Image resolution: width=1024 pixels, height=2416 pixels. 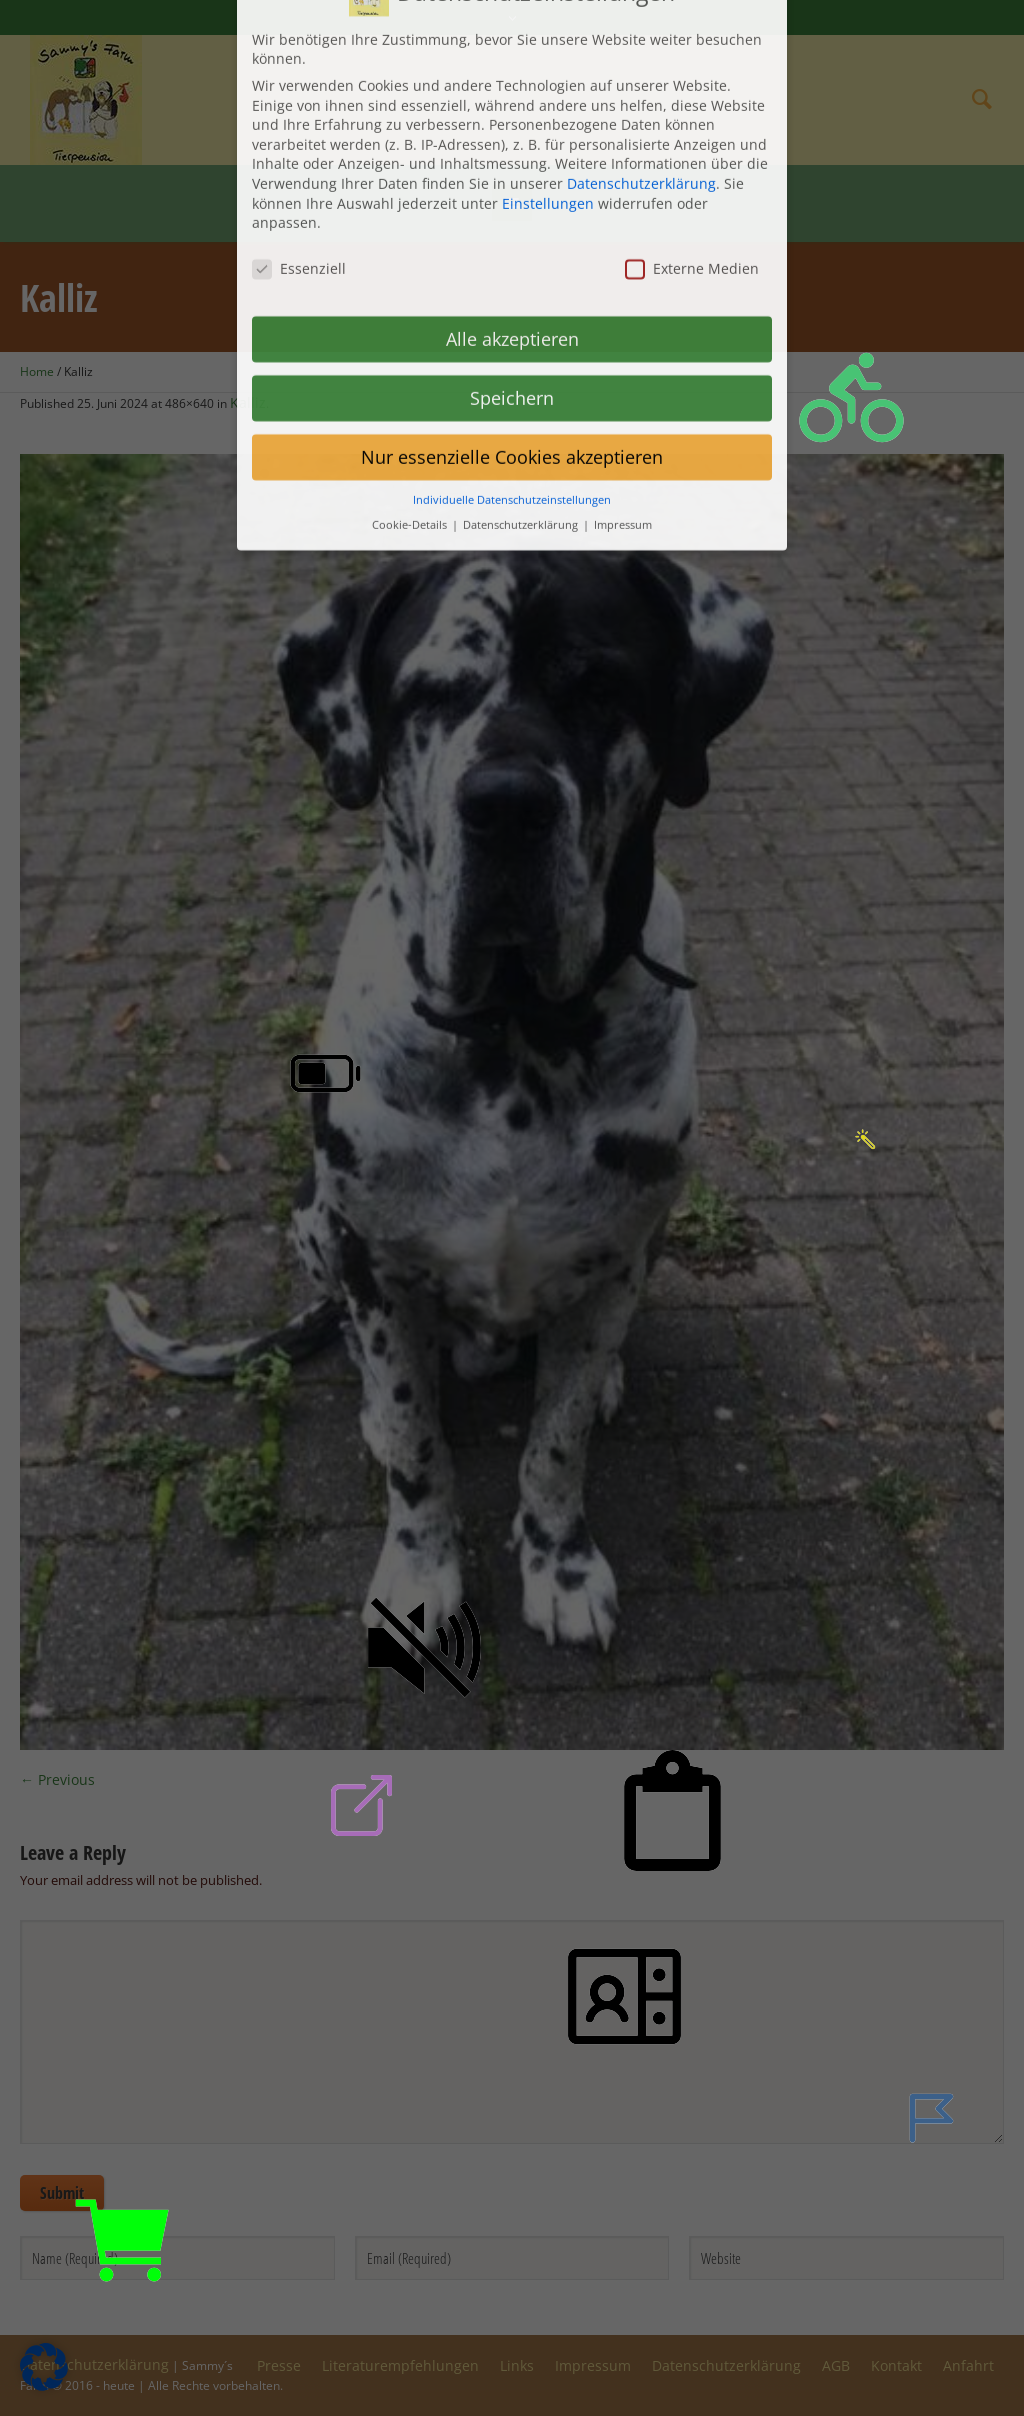 I want to click on view your shopping cart, so click(x=123, y=2240).